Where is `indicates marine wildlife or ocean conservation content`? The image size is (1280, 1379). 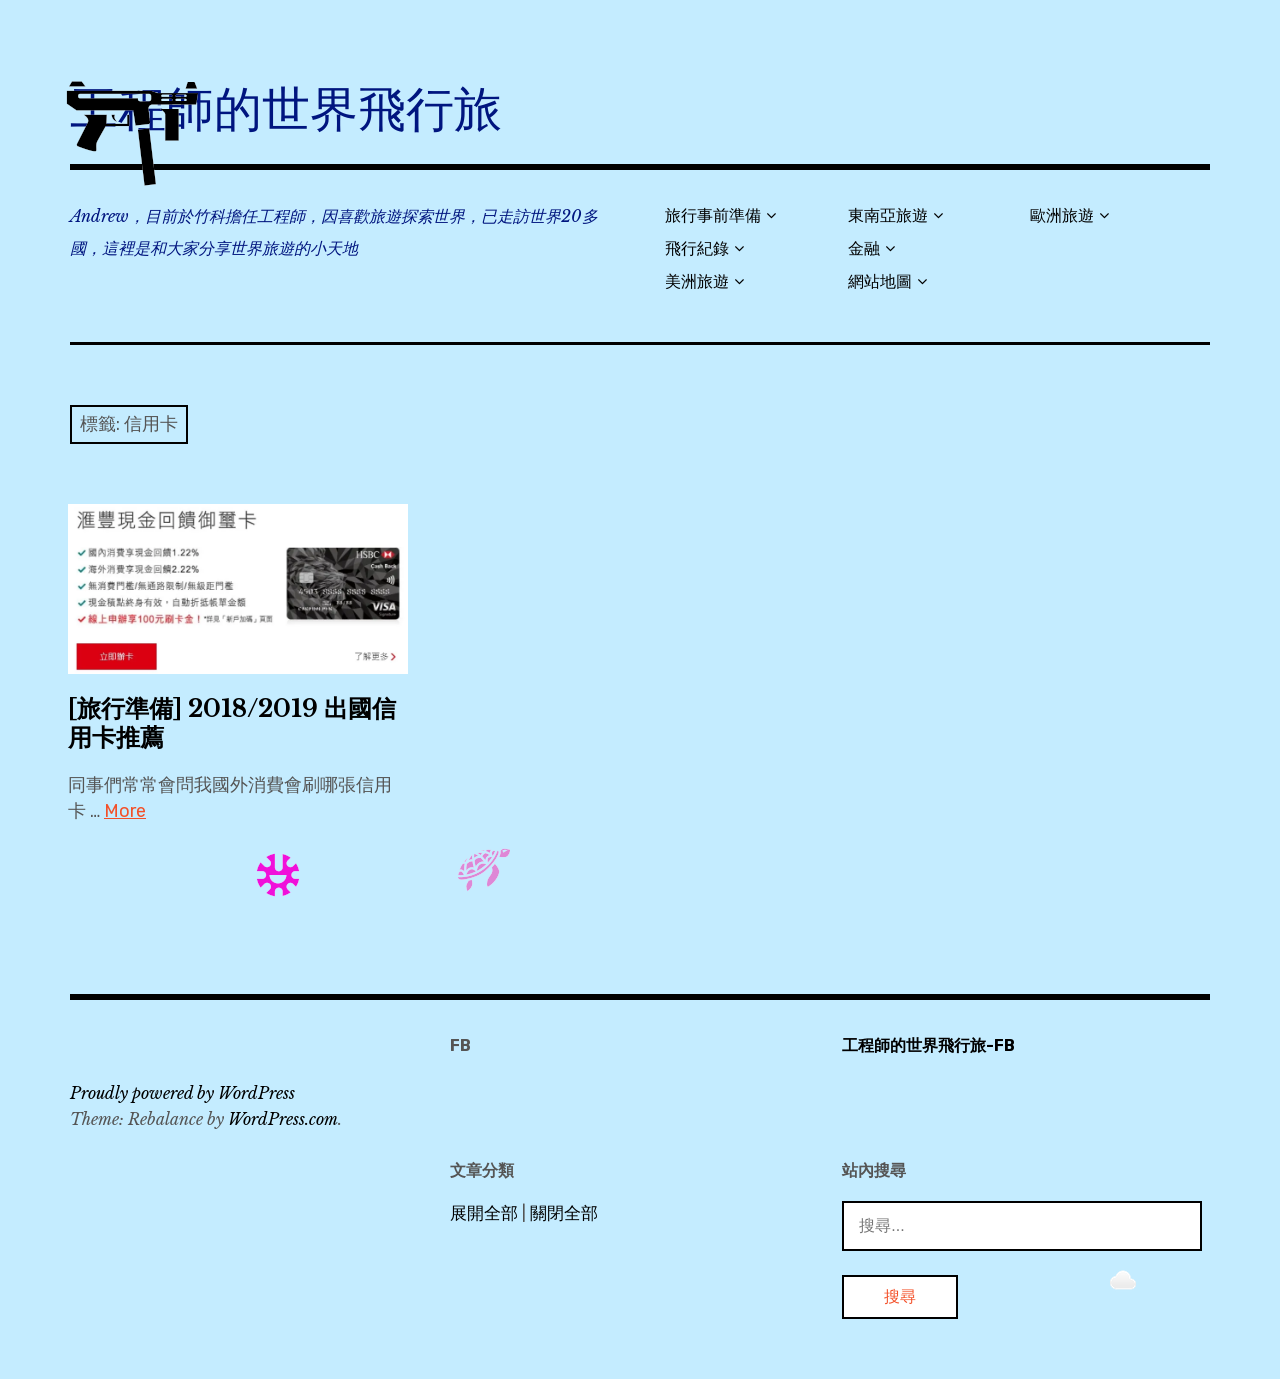
indicates marine wildlife or ocean conservation content is located at coordinates (484, 870).